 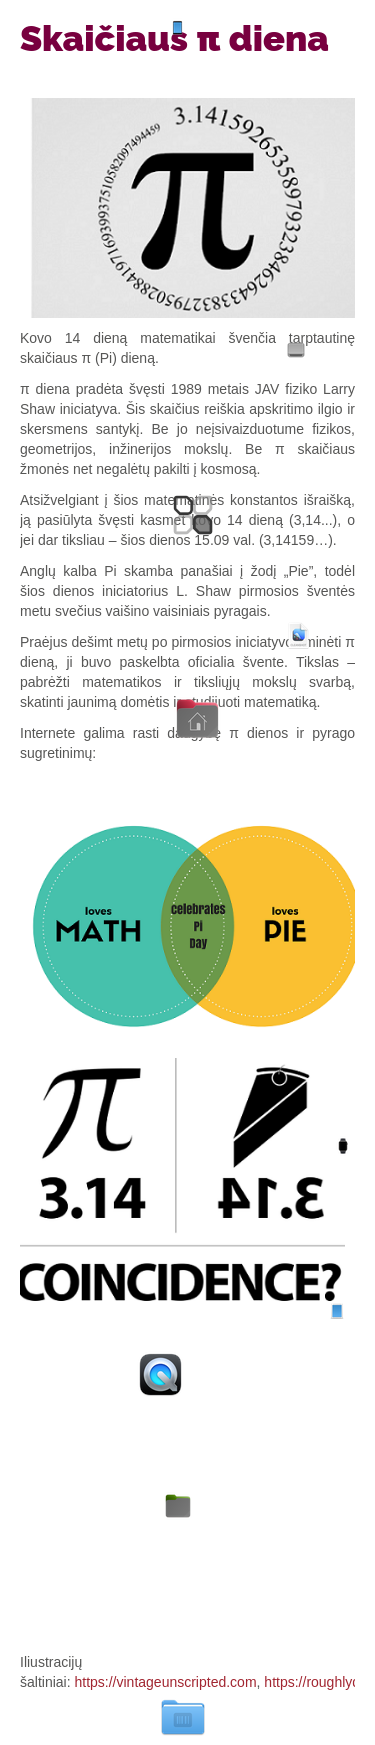 I want to click on connect or manage exchange account integration, so click(x=193, y=515).